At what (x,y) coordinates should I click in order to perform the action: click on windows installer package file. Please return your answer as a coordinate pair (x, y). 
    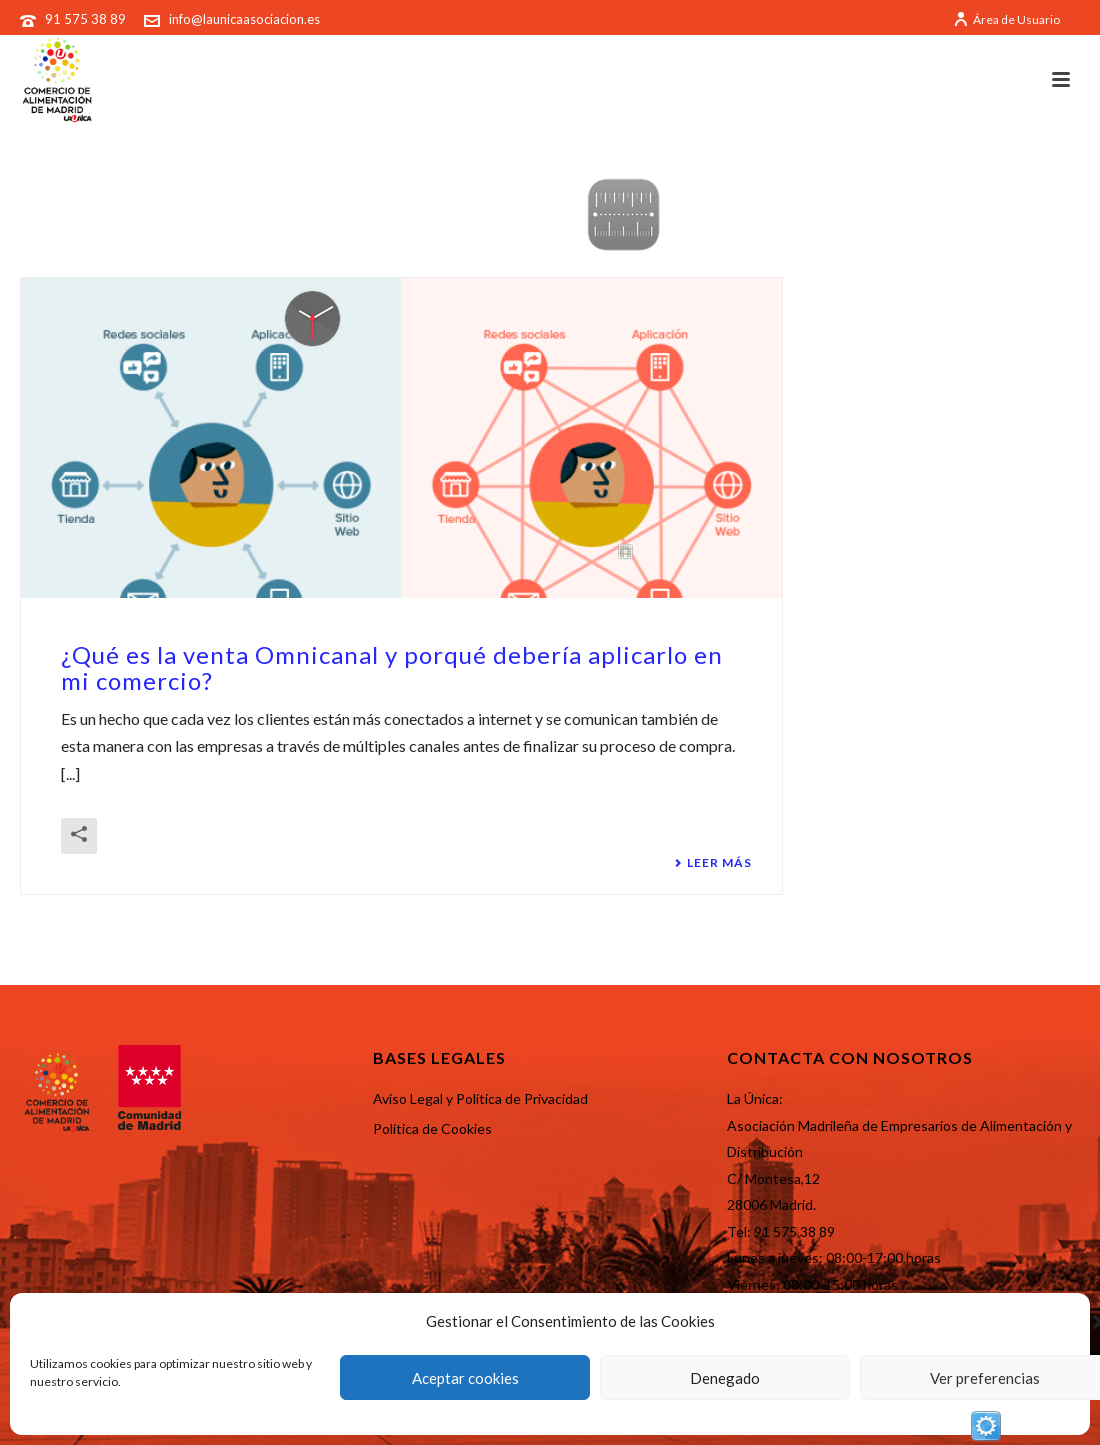
    Looking at the image, I should click on (986, 1426).